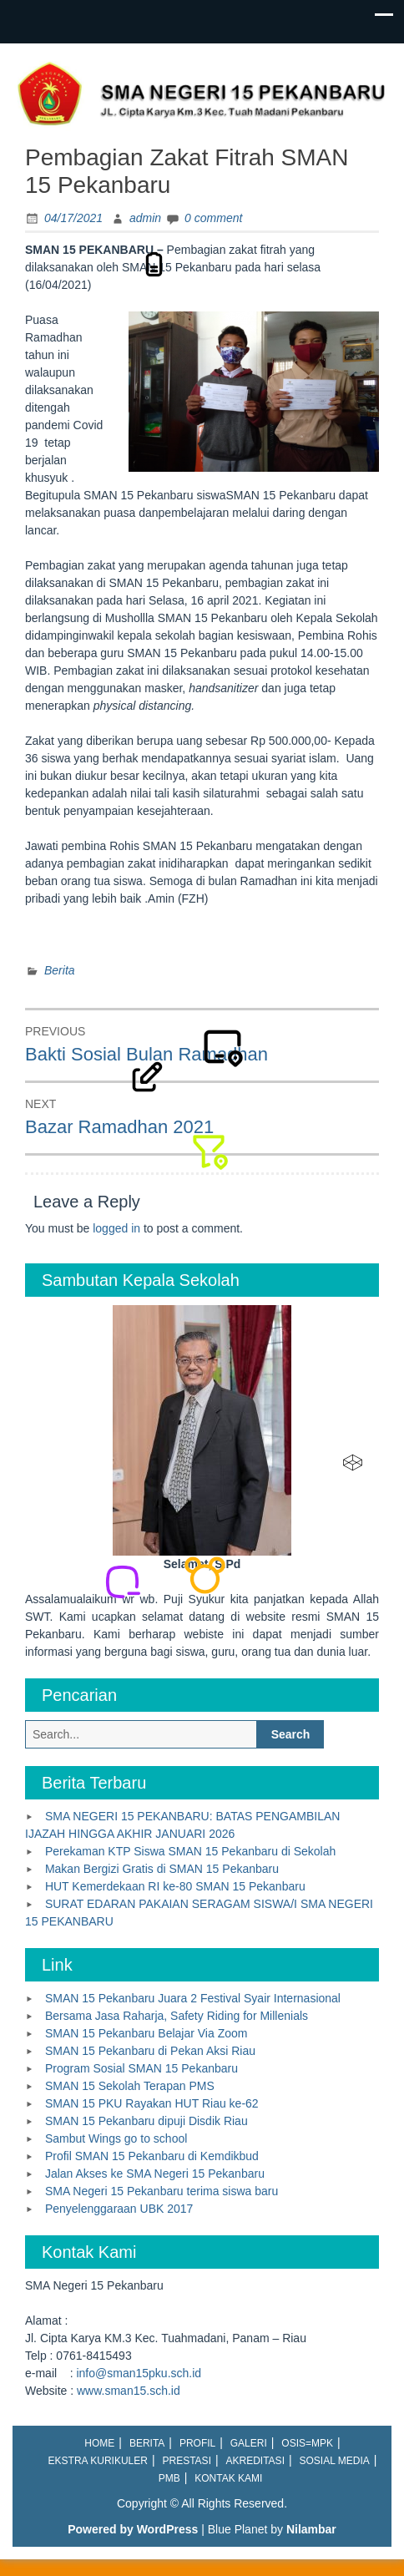 Image resolution: width=404 pixels, height=2576 pixels. What do you see at coordinates (146, 1077) in the screenshot?
I see `edit this item` at bounding box center [146, 1077].